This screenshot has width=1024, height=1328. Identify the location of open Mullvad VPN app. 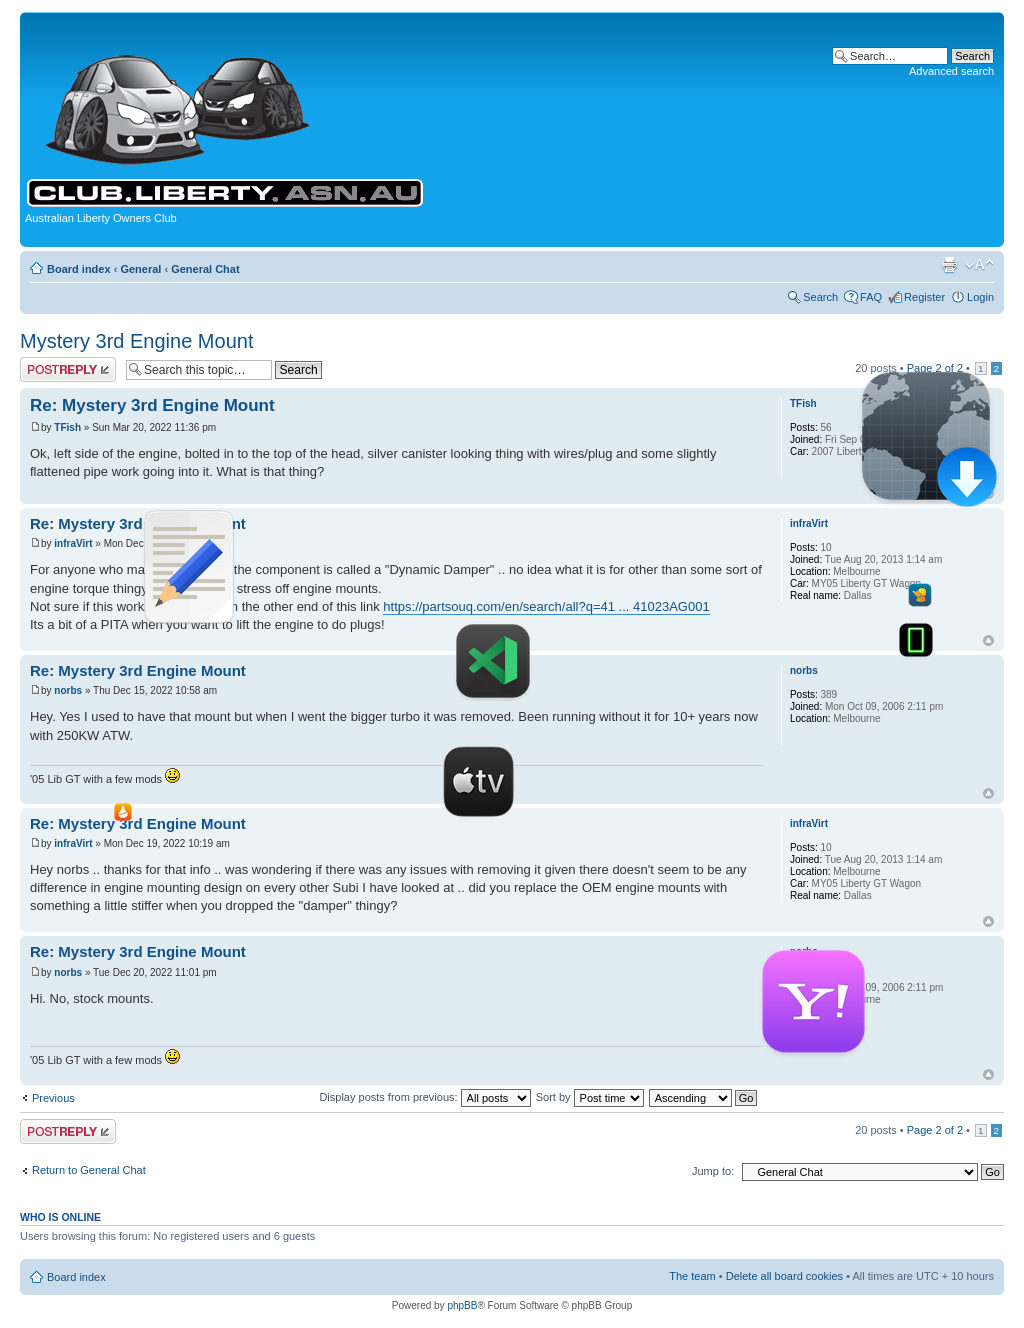
(920, 595).